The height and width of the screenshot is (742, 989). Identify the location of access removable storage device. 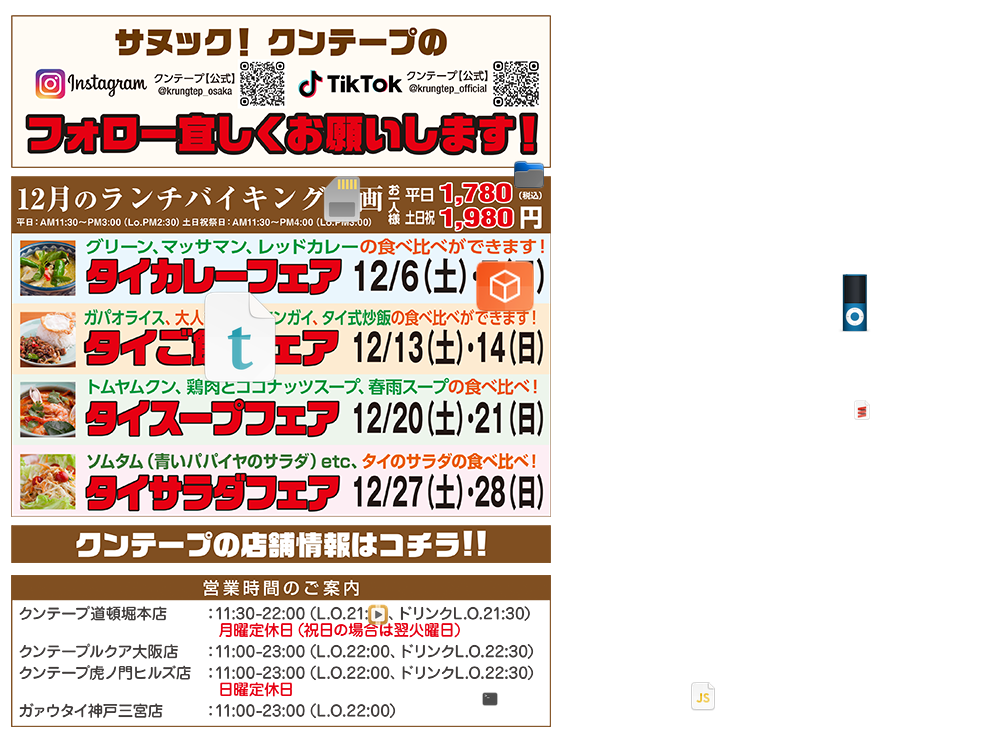
(342, 199).